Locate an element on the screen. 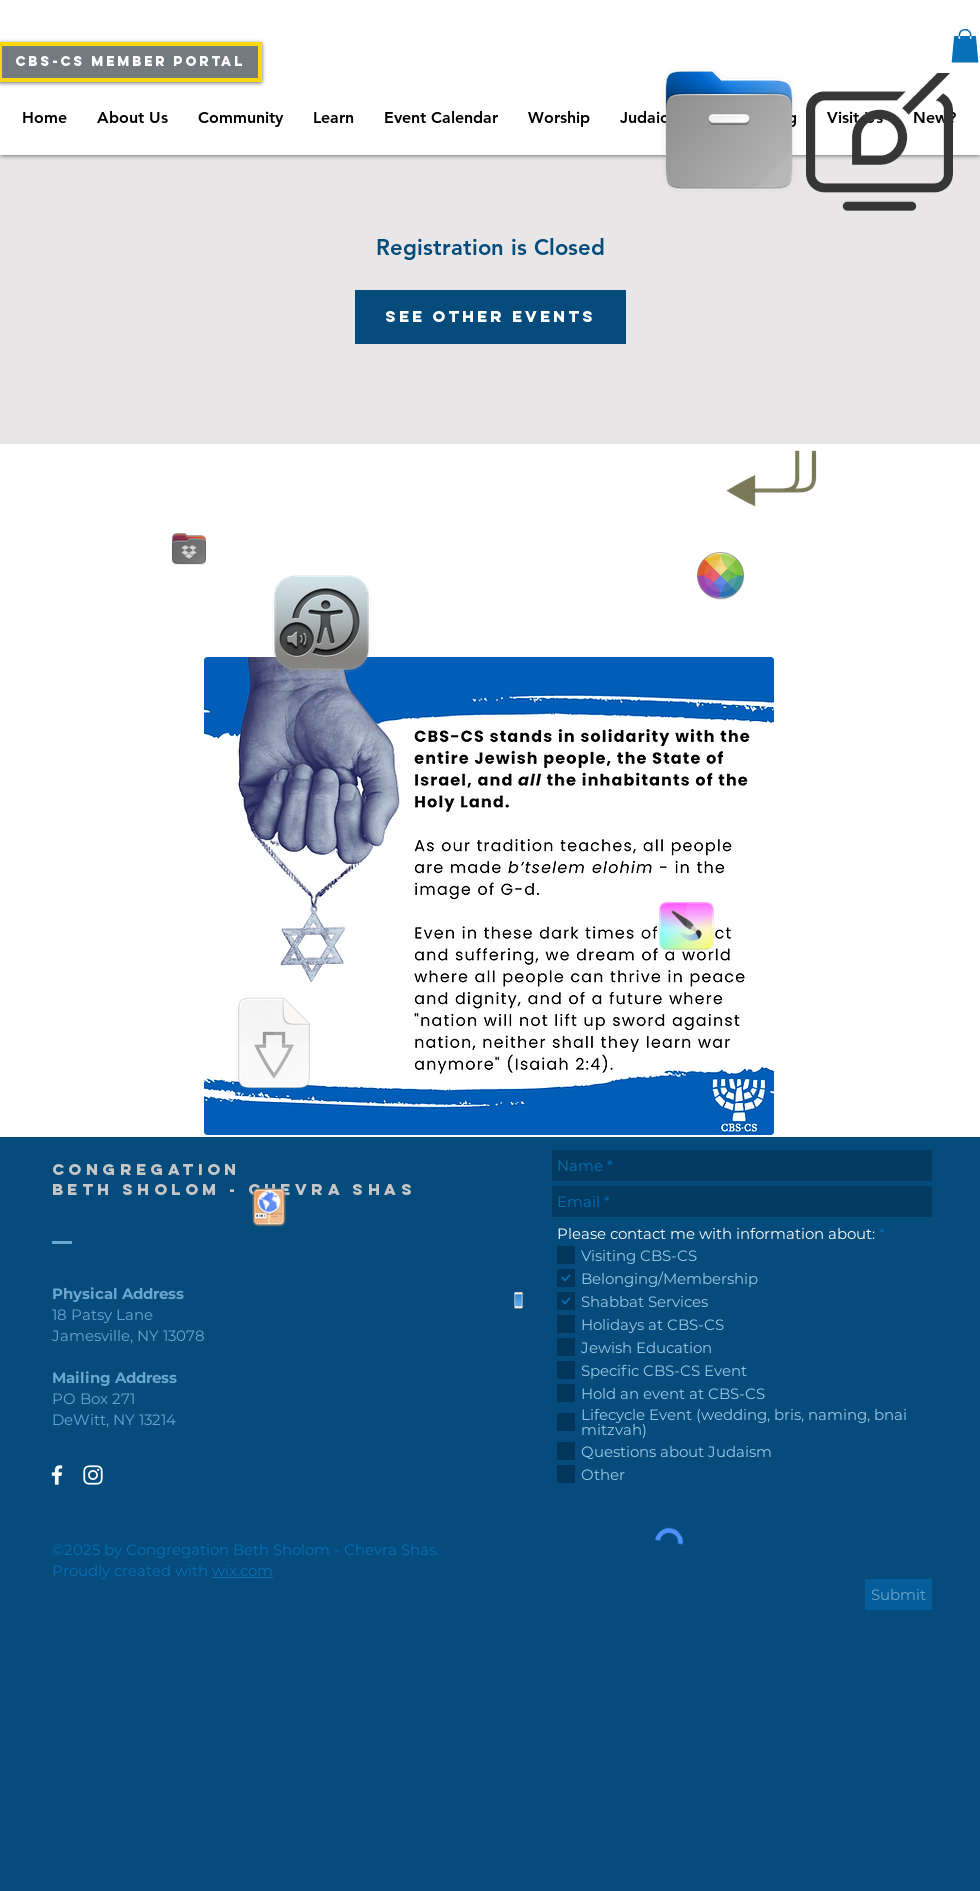 The image size is (980, 1891). open voiceover accessibility settings is located at coordinates (321, 622).